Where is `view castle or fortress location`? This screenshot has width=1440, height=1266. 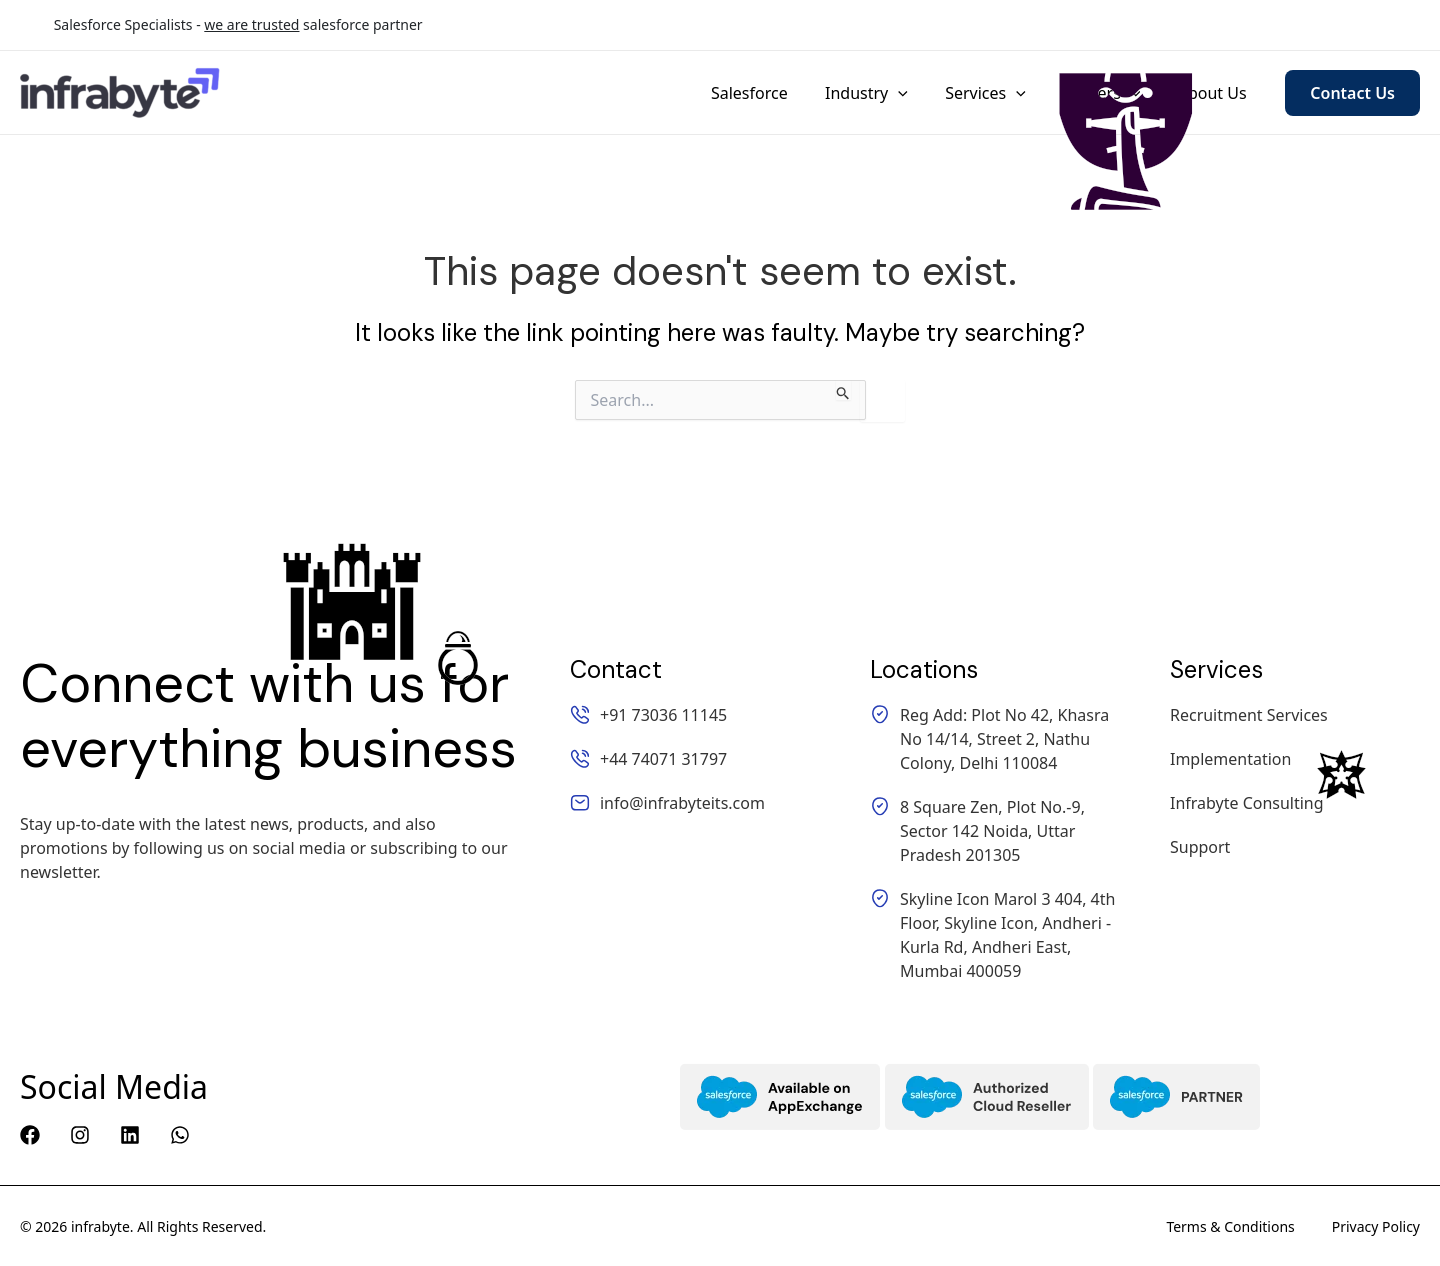
view castle or fortress location is located at coordinates (352, 594).